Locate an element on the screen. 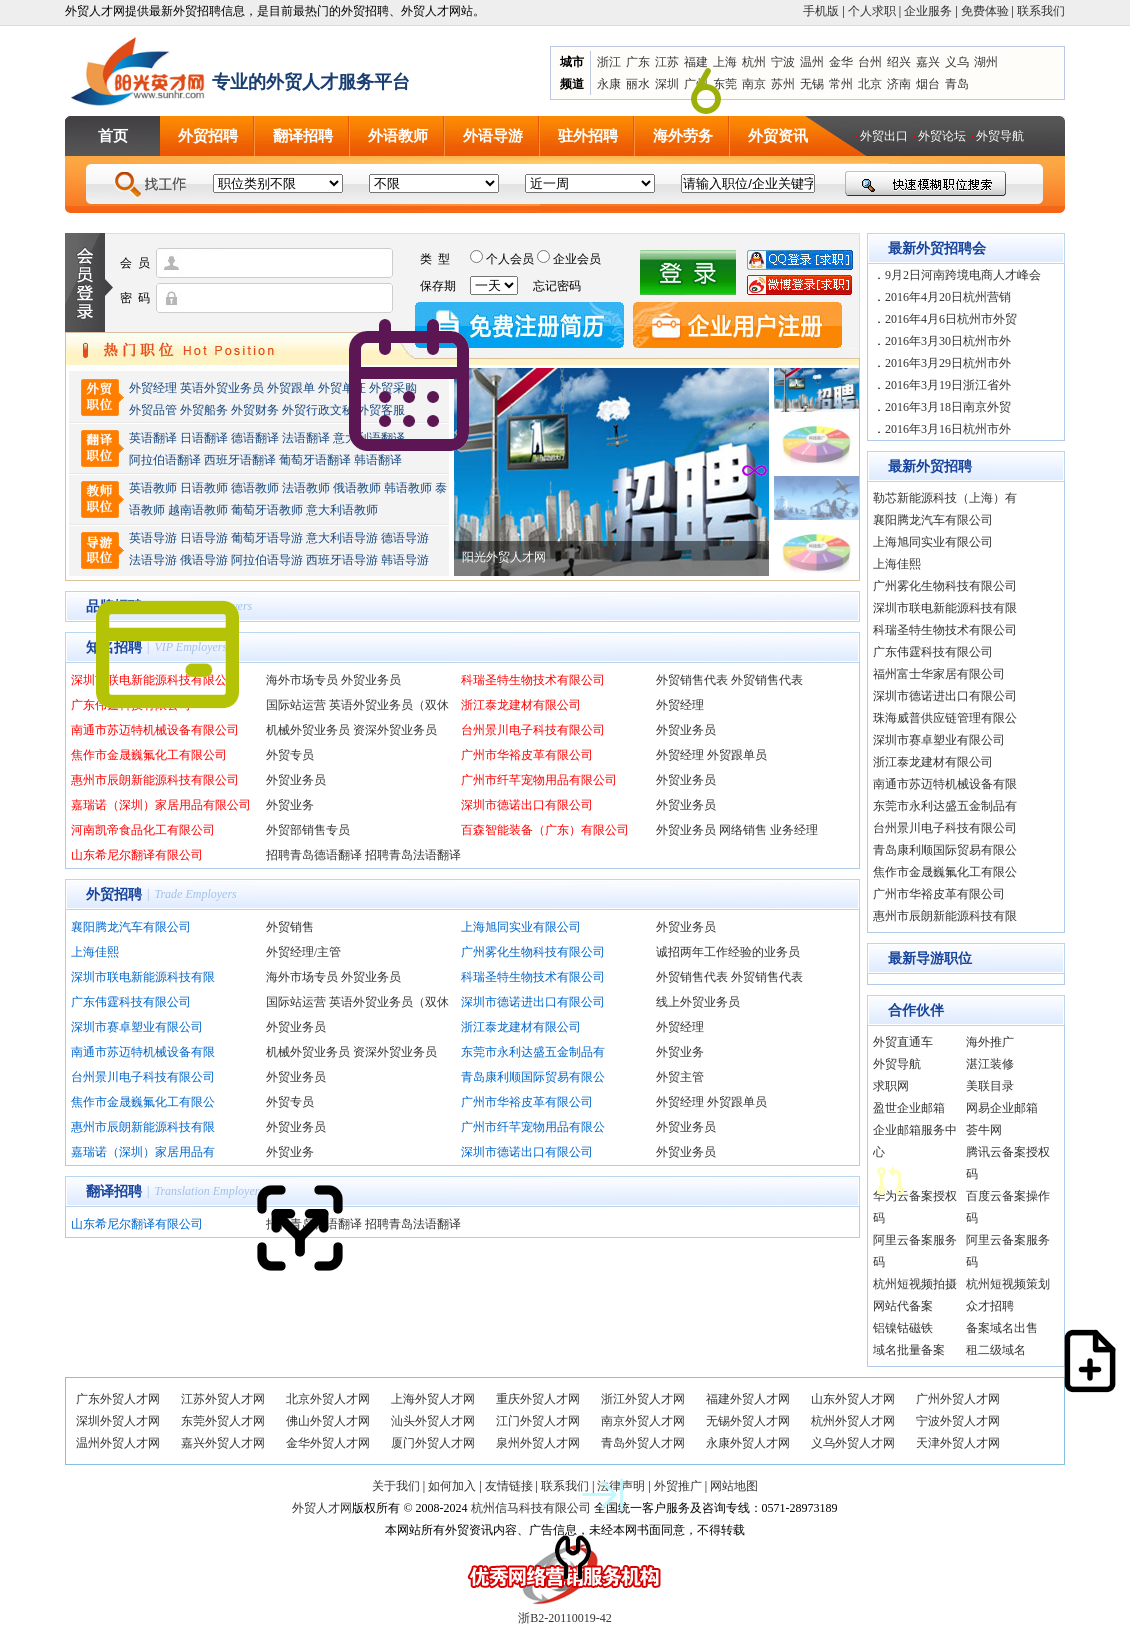 This screenshot has height=1629, width=1130. view calendar with scheduled events is located at coordinates (409, 385).